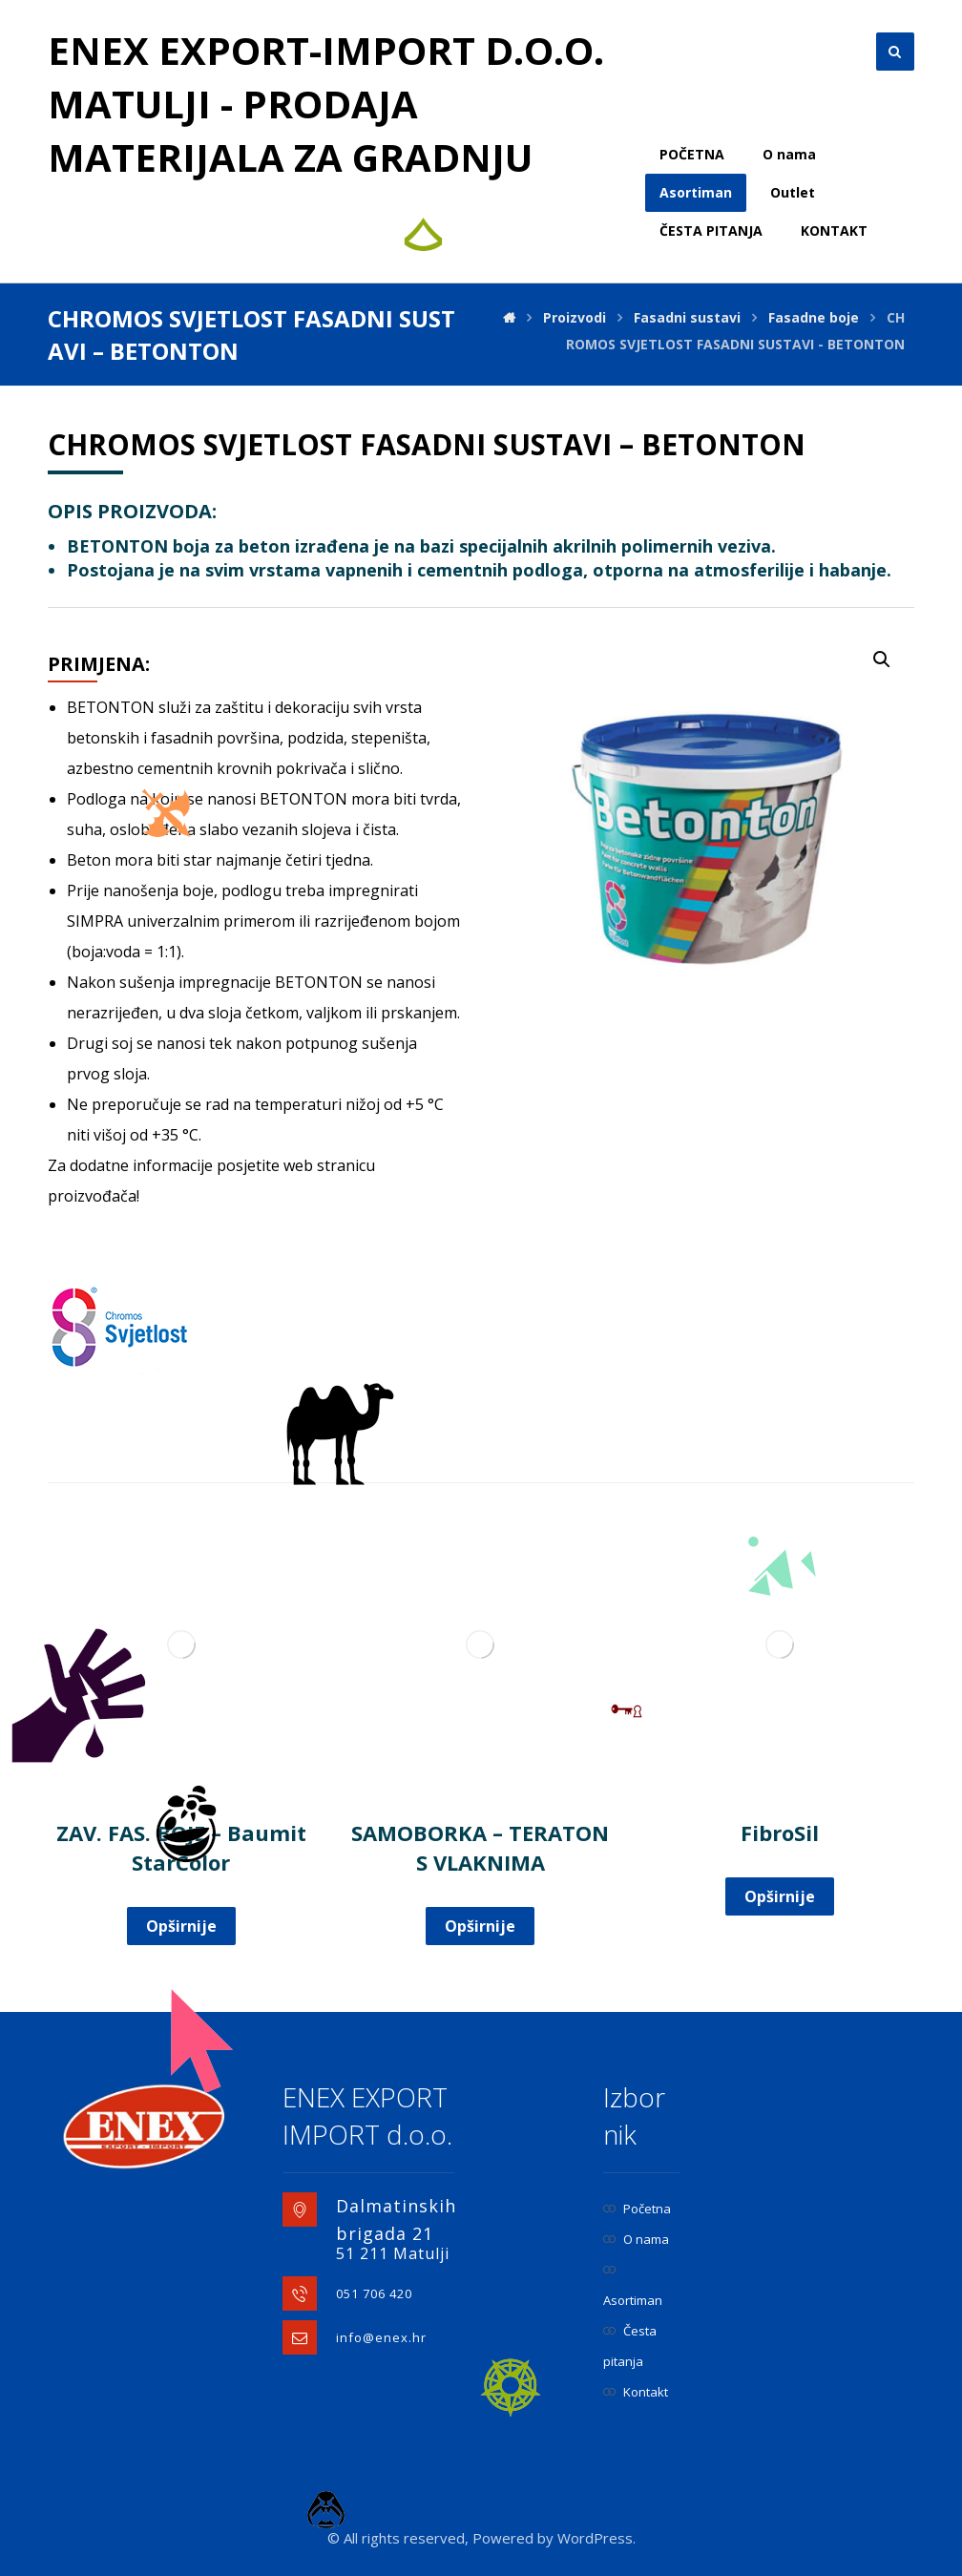 This screenshot has width=962, height=2576. Describe the element at coordinates (783, 1570) in the screenshot. I see `explore ancient Egypt themed content` at that location.